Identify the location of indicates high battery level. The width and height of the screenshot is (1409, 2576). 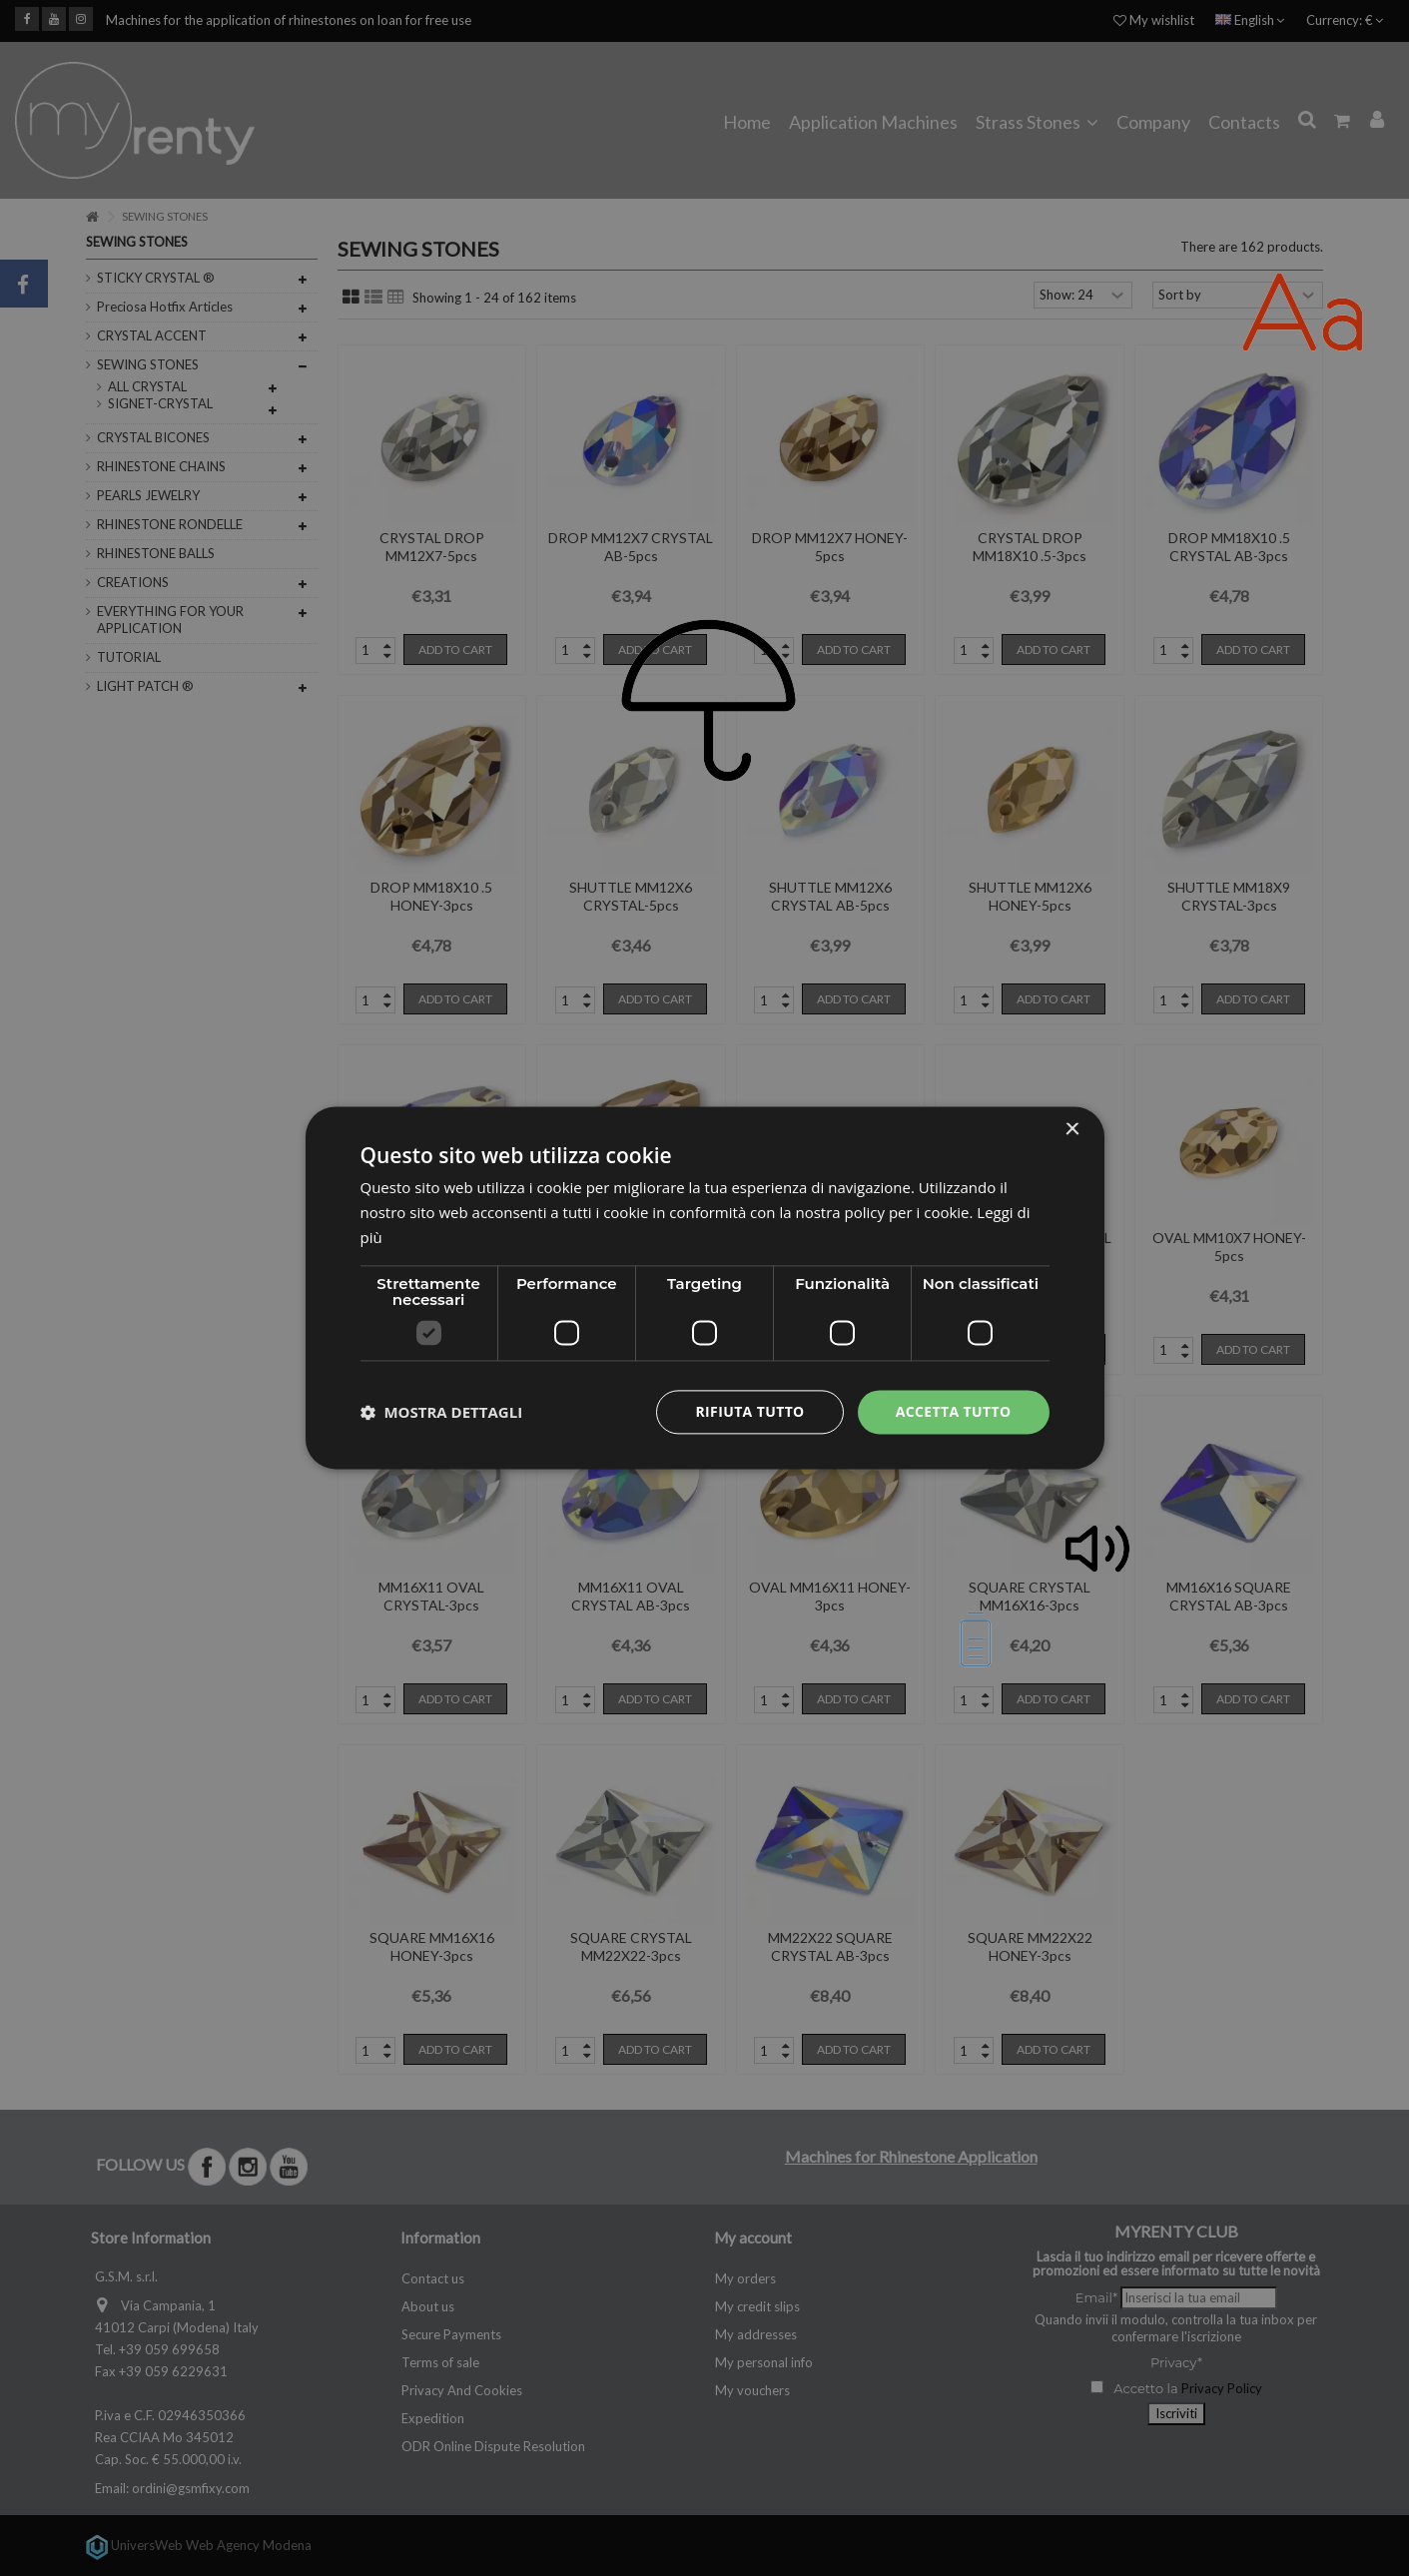
(976, 1640).